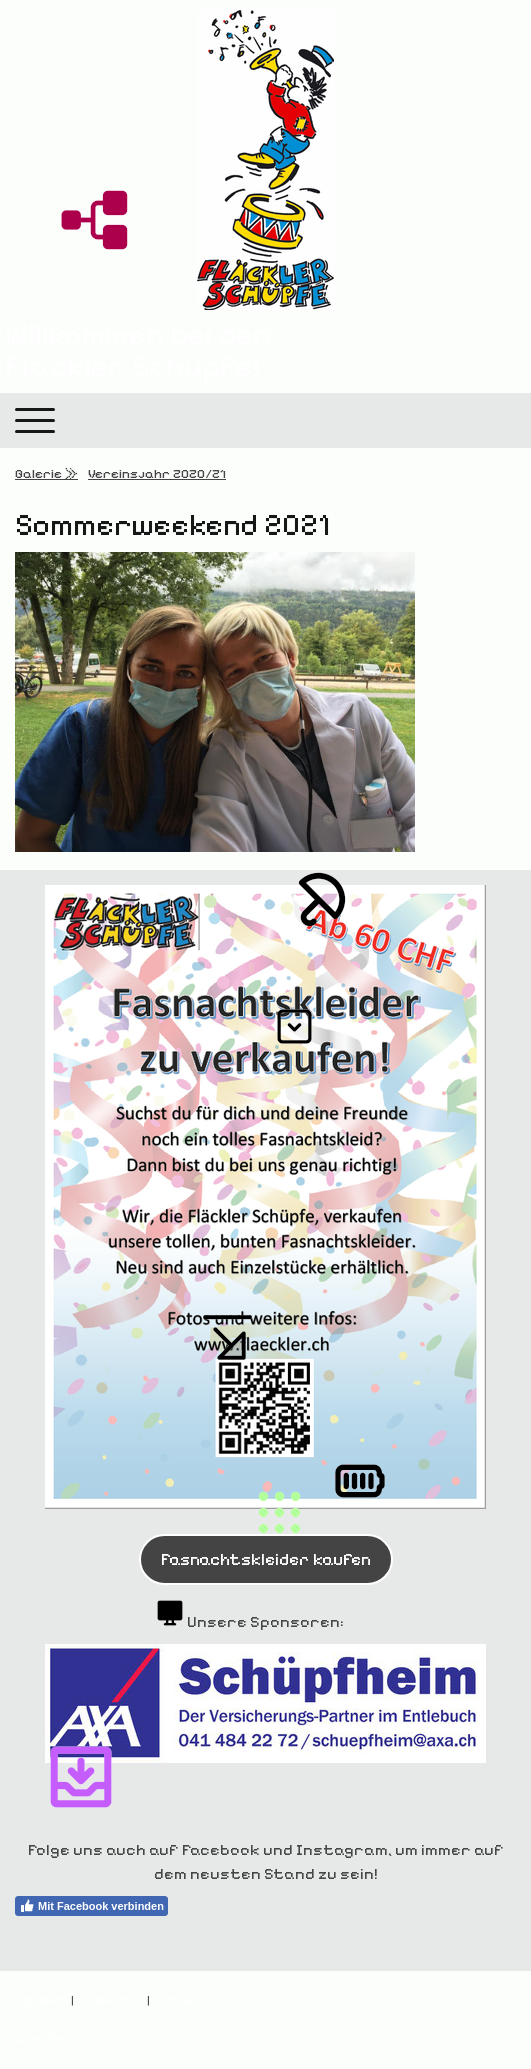 The width and height of the screenshot is (531, 2069). What do you see at coordinates (227, 1339) in the screenshot?
I see `move item to bottom-right corner` at bounding box center [227, 1339].